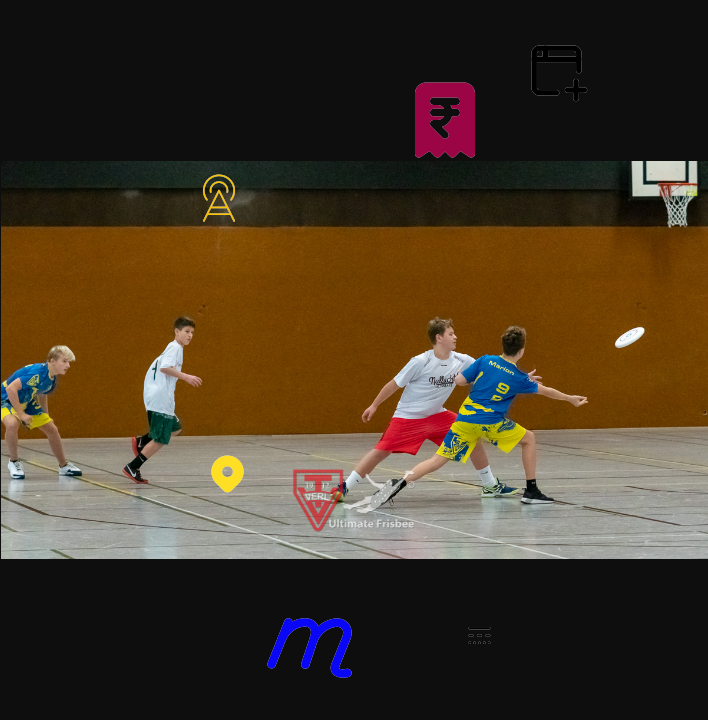 This screenshot has height=720, width=708. What do you see at coordinates (479, 635) in the screenshot?
I see `select border line style` at bounding box center [479, 635].